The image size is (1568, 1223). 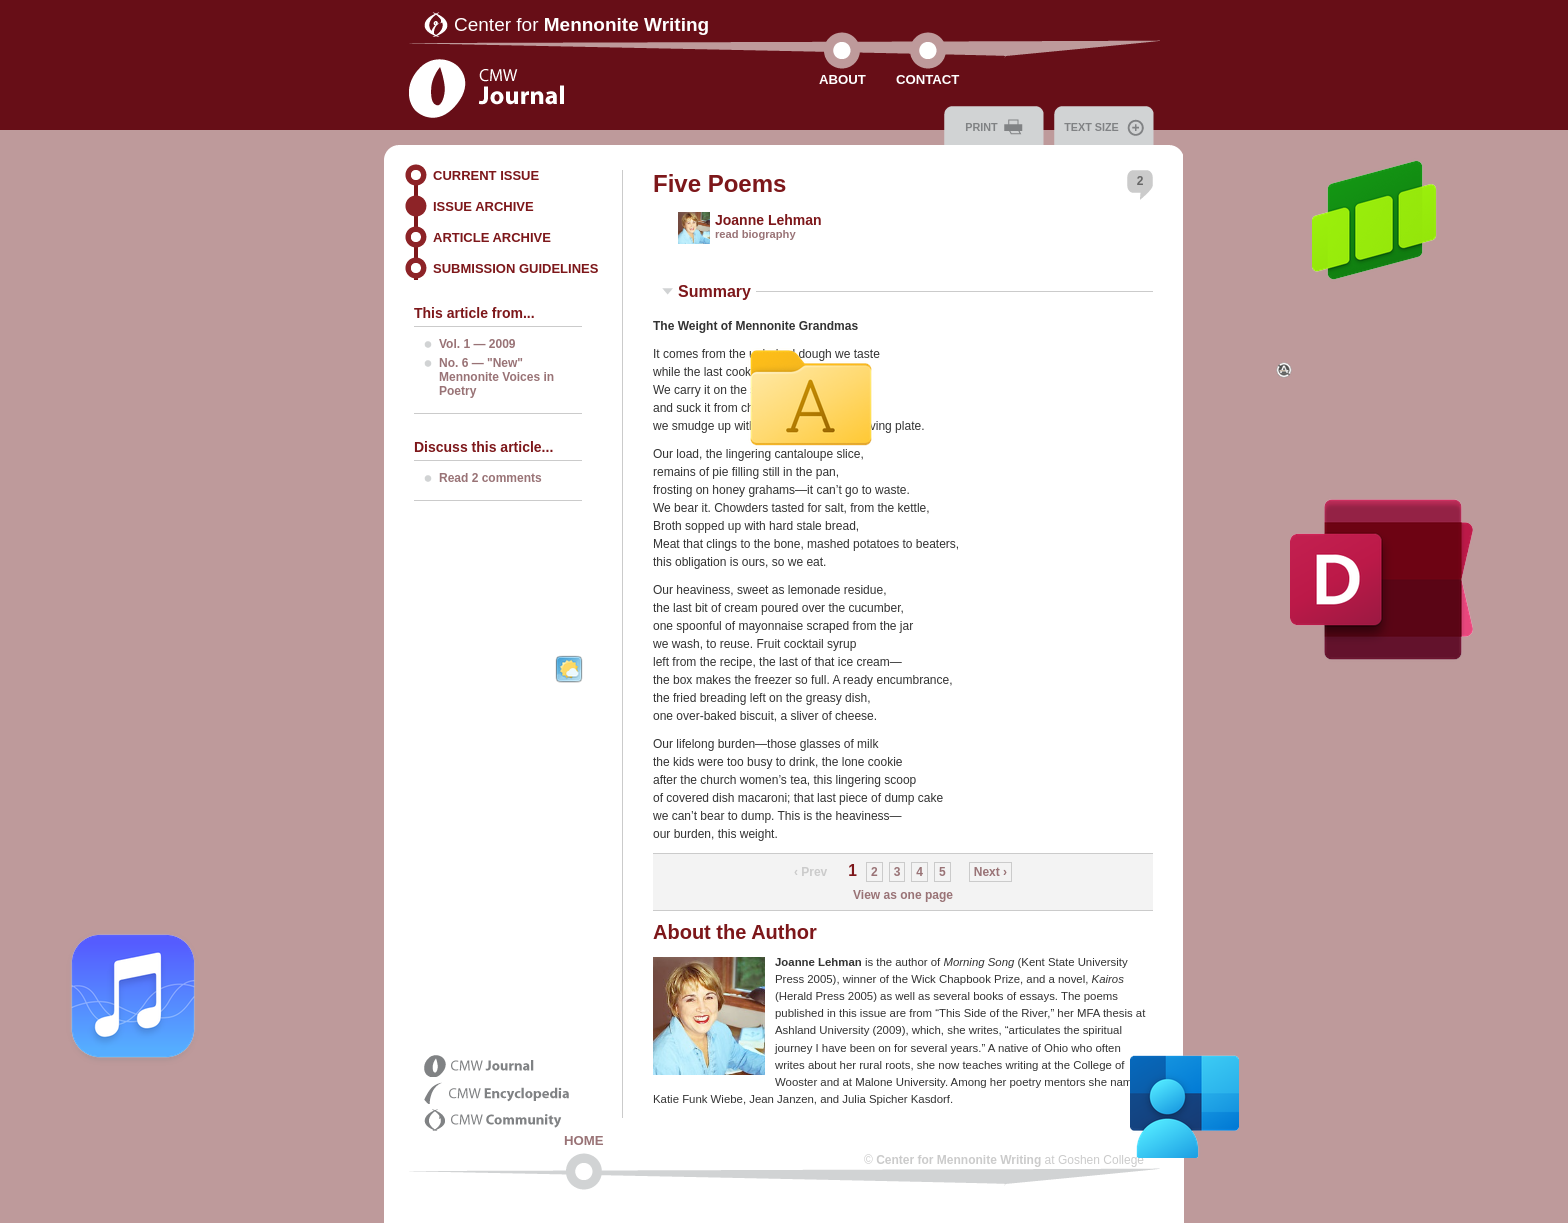 What do you see at coordinates (1284, 370) in the screenshot?
I see `check for available software updates` at bounding box center [1284, 370].